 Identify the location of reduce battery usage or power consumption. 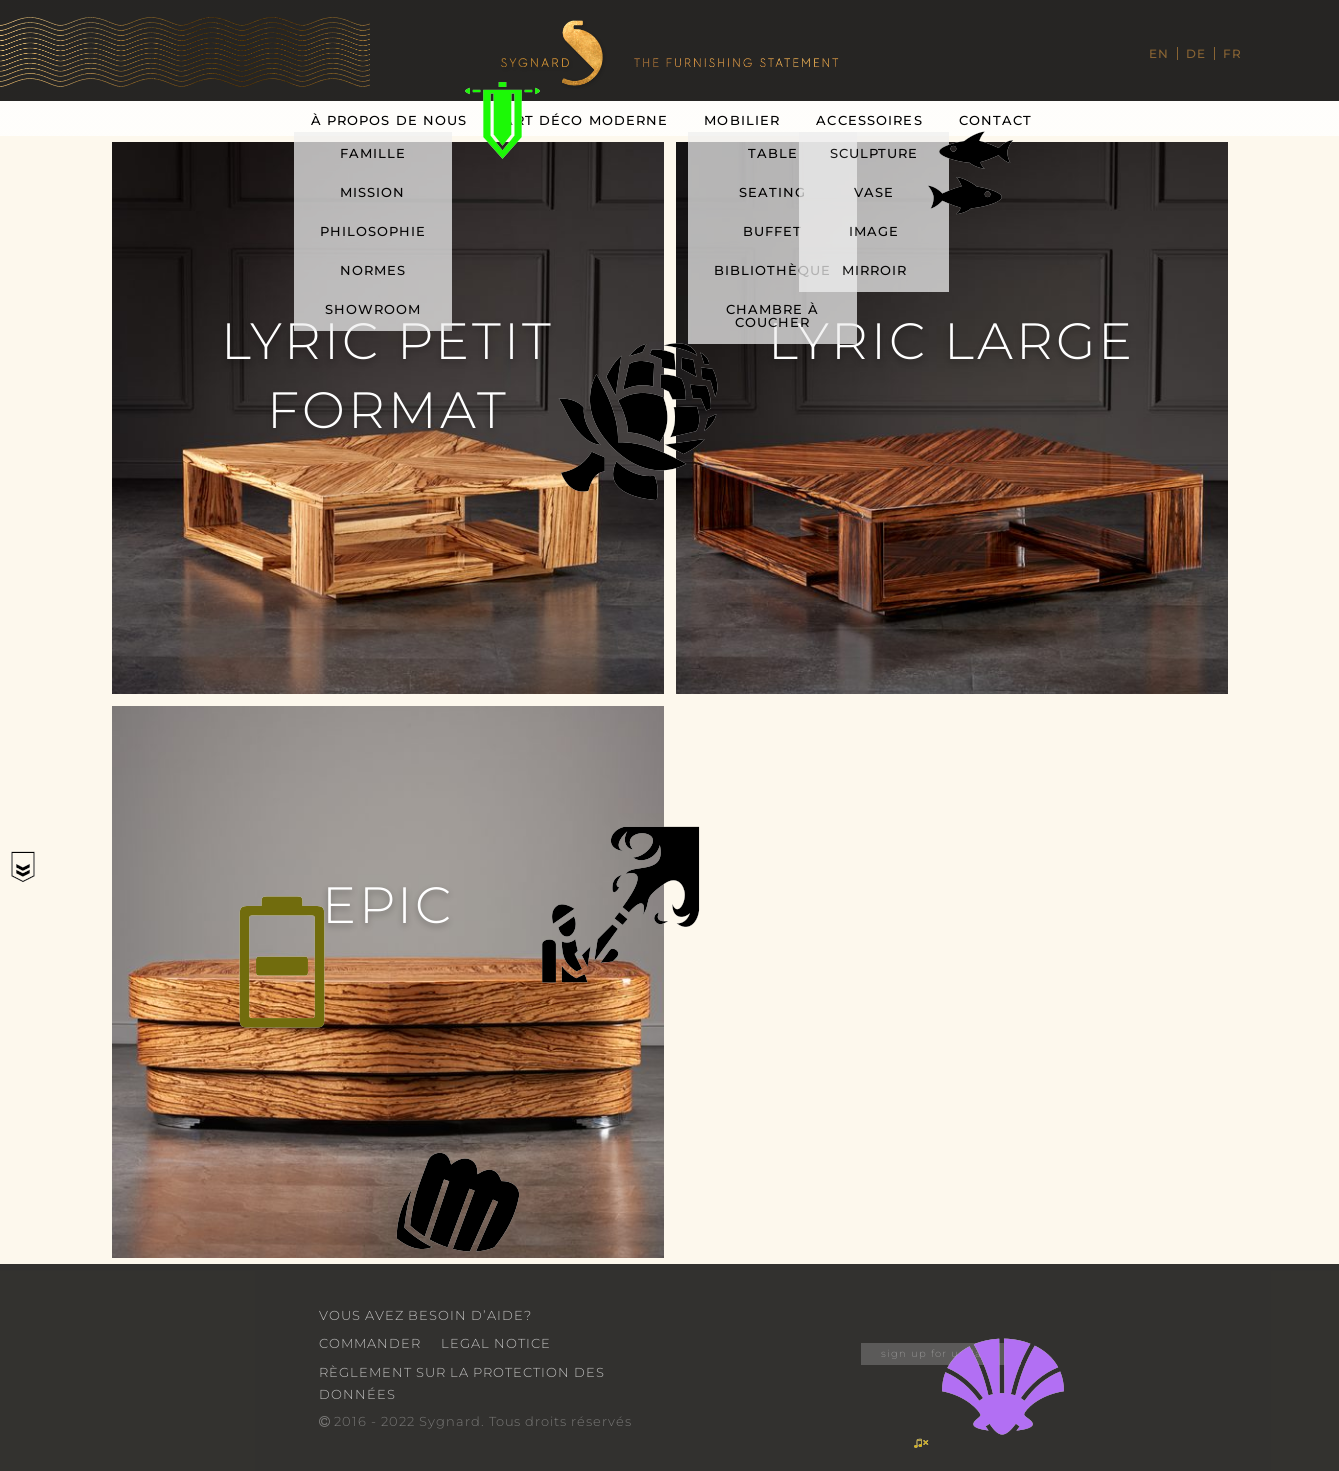
(282, 962).